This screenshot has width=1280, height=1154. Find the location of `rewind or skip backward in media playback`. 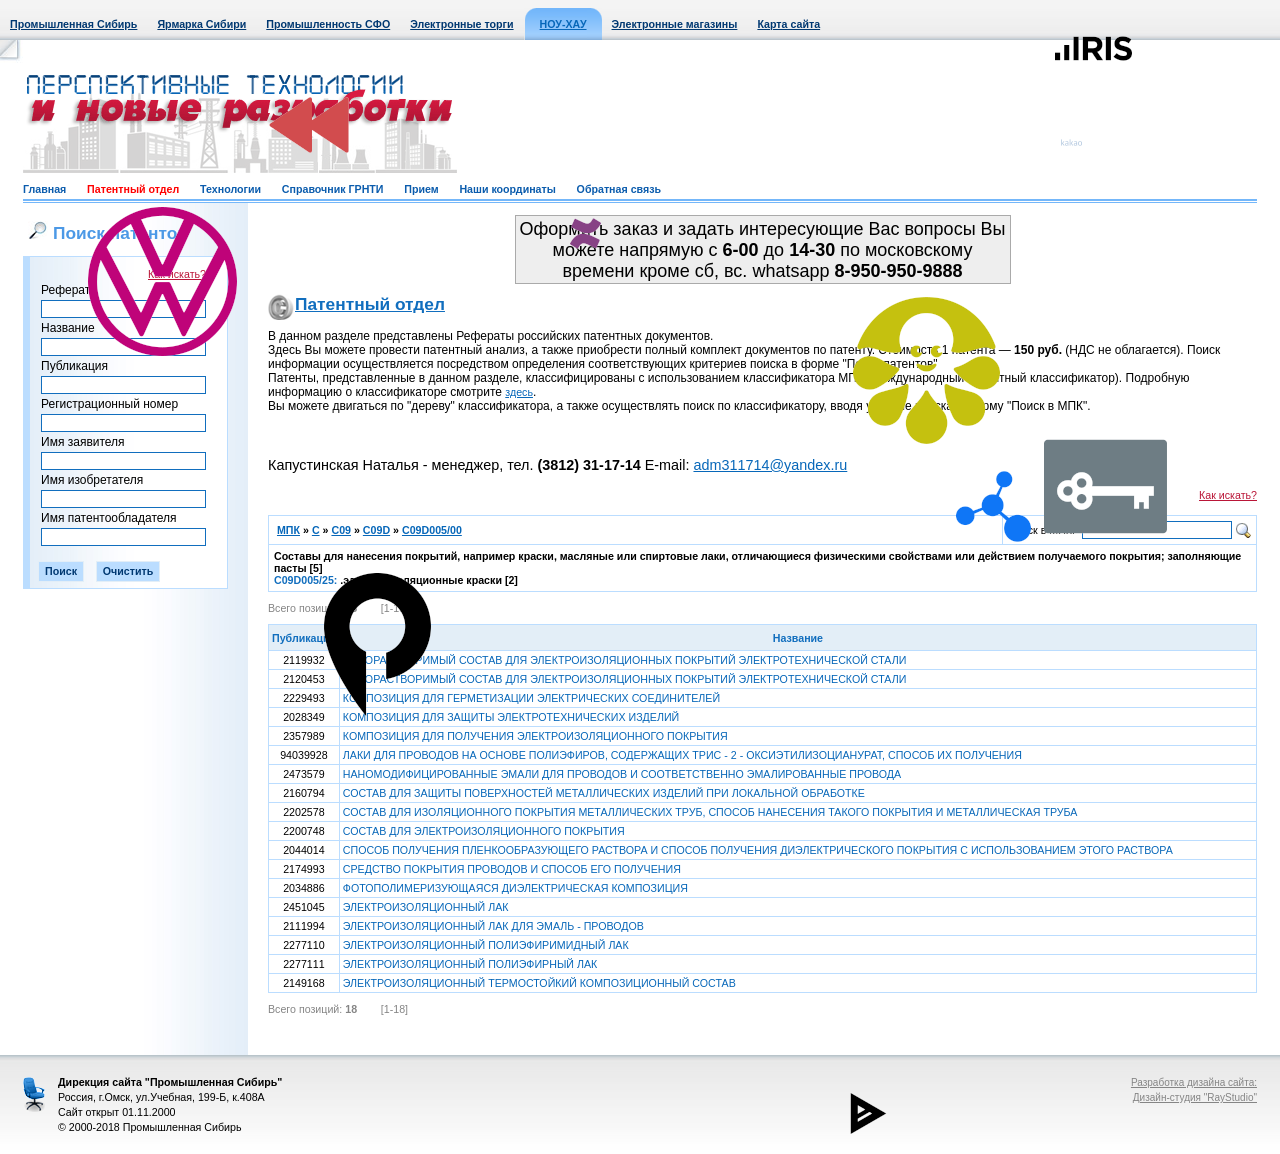

rewind or skip backward in media playback is located at coordinates (312, 125).